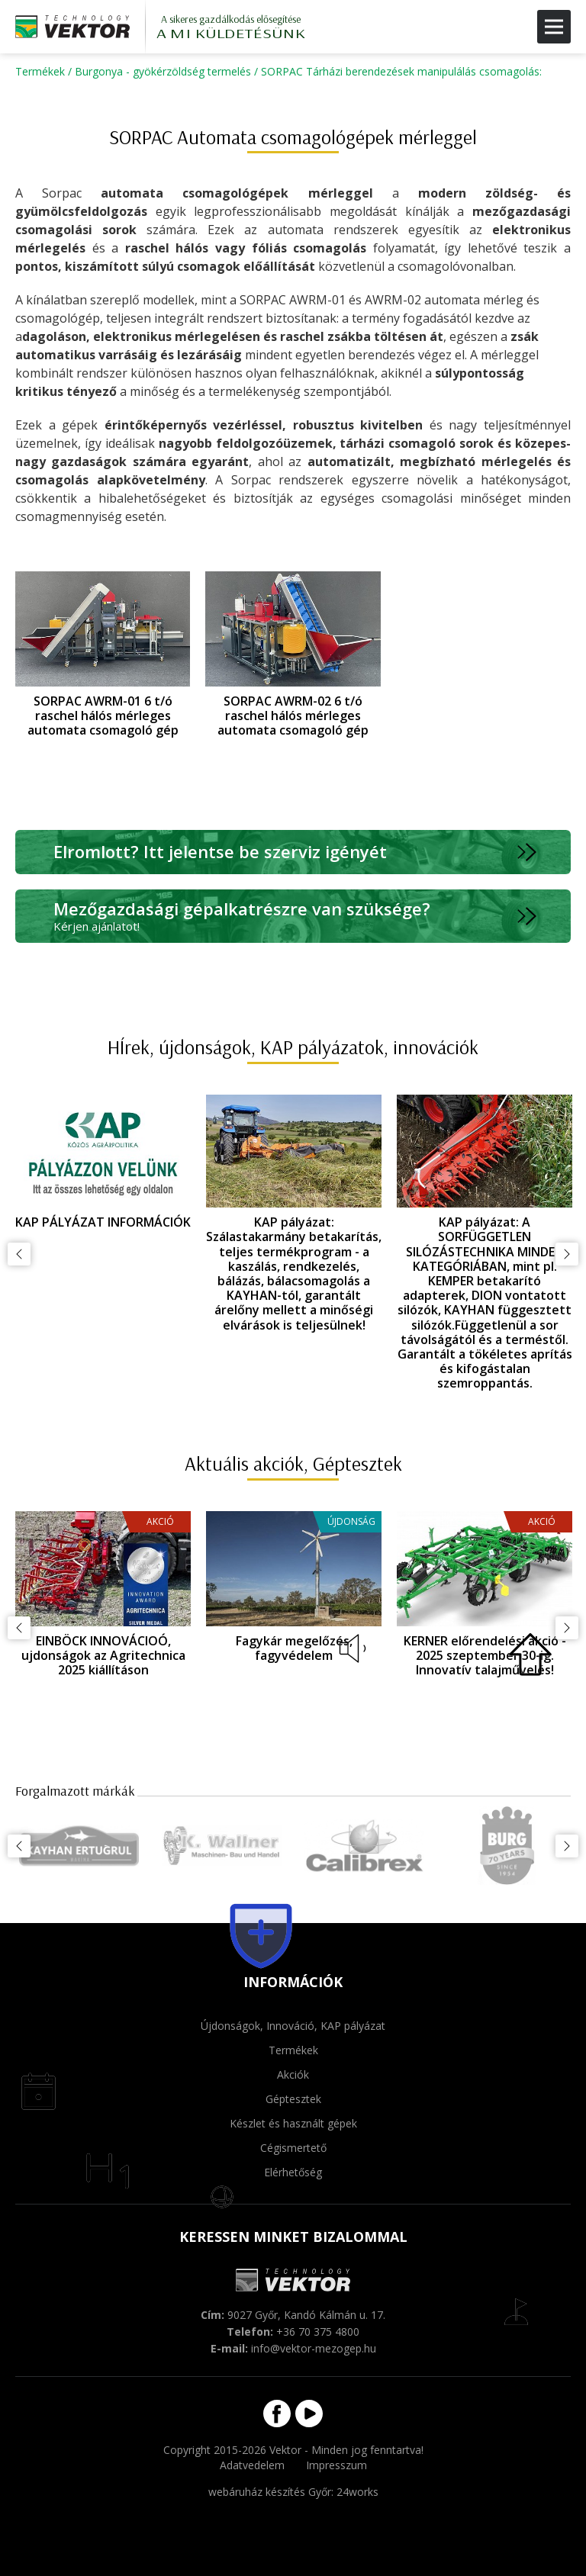 This screenshot has width=586, height=2576. I want to click on access global or international settings, so click(222, 2197).